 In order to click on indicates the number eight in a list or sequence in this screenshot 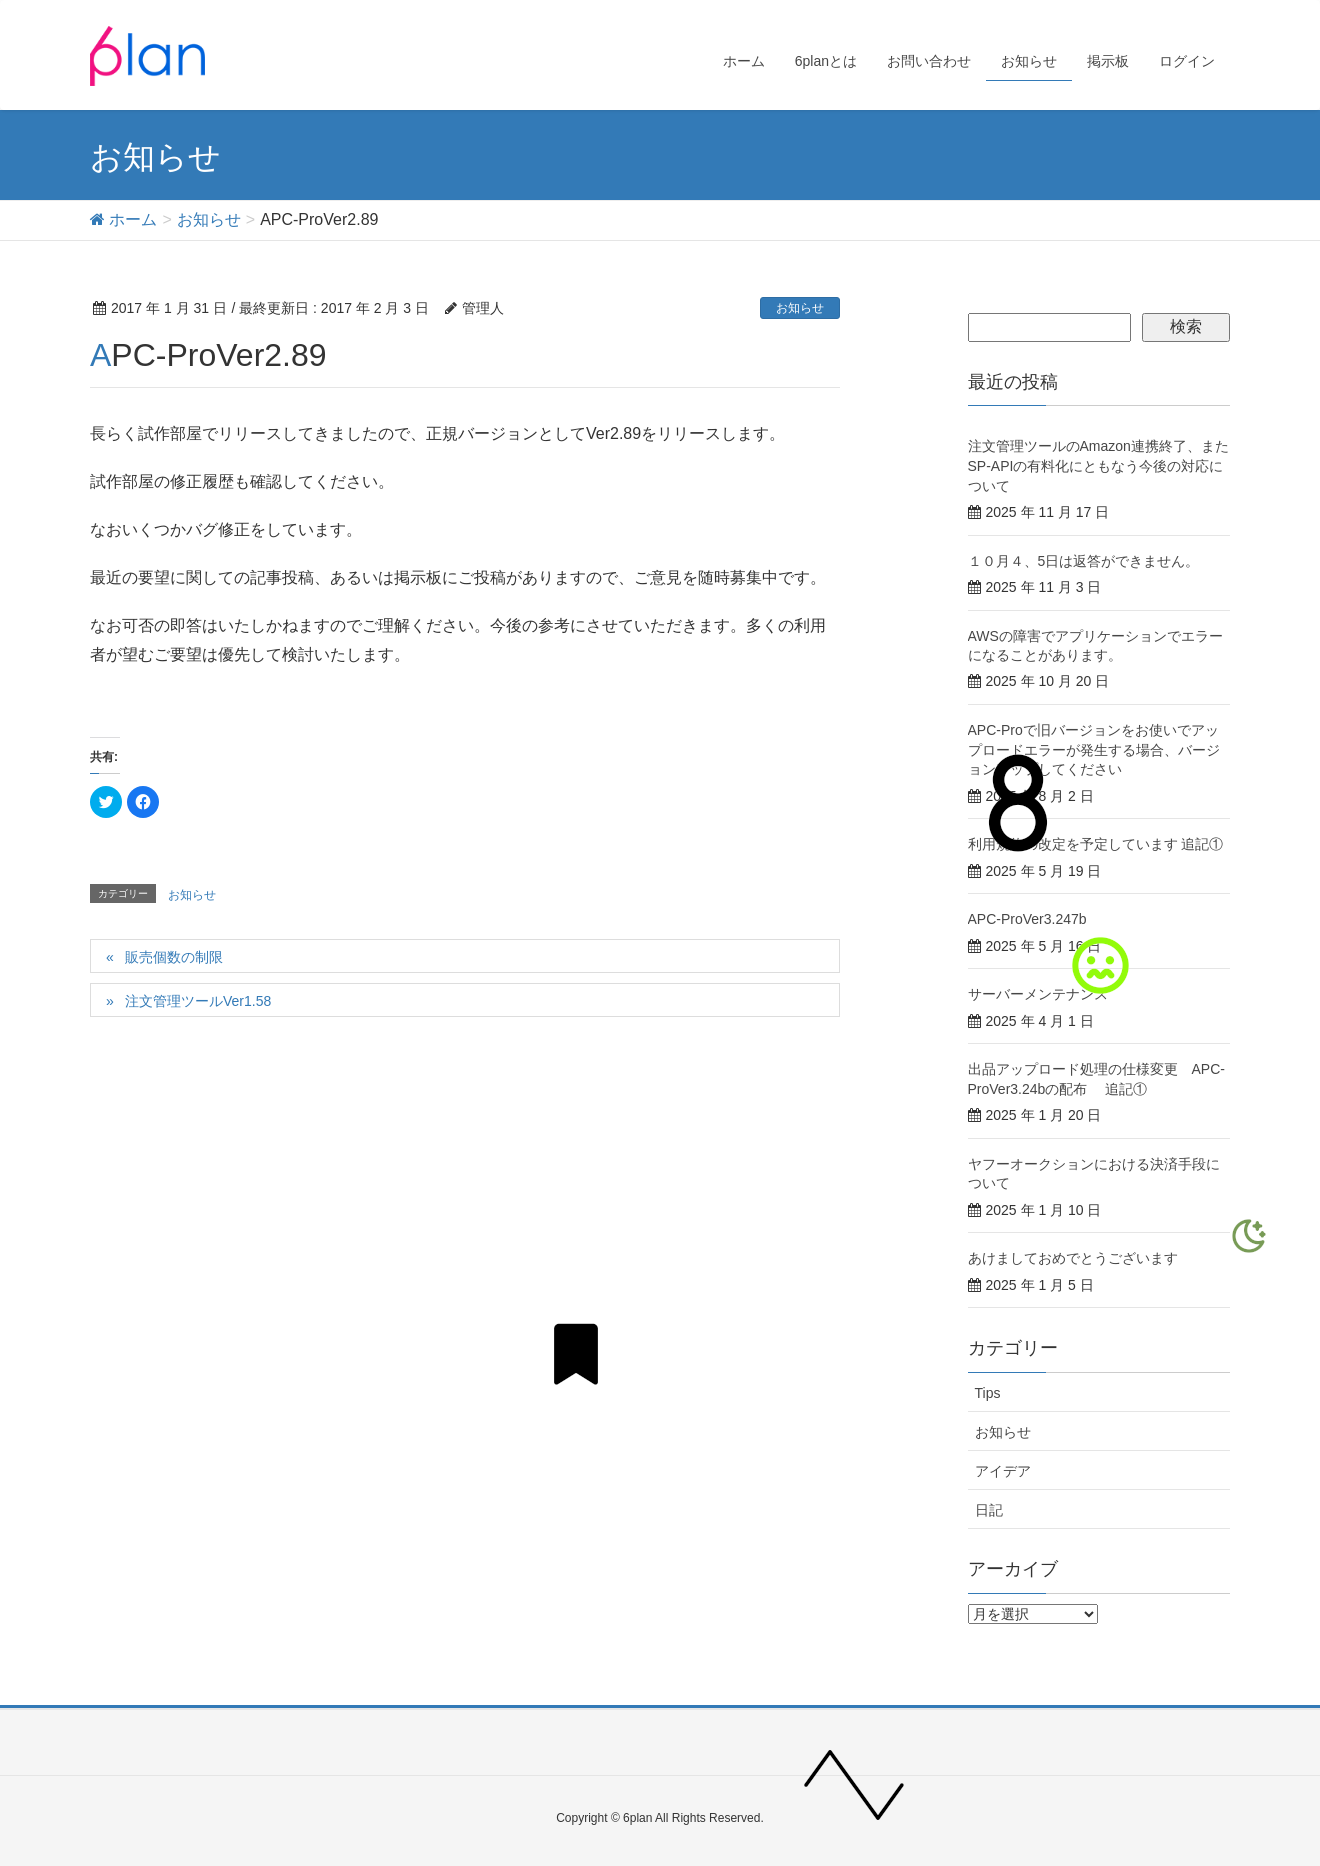, I will do `click(1018, 803)`.